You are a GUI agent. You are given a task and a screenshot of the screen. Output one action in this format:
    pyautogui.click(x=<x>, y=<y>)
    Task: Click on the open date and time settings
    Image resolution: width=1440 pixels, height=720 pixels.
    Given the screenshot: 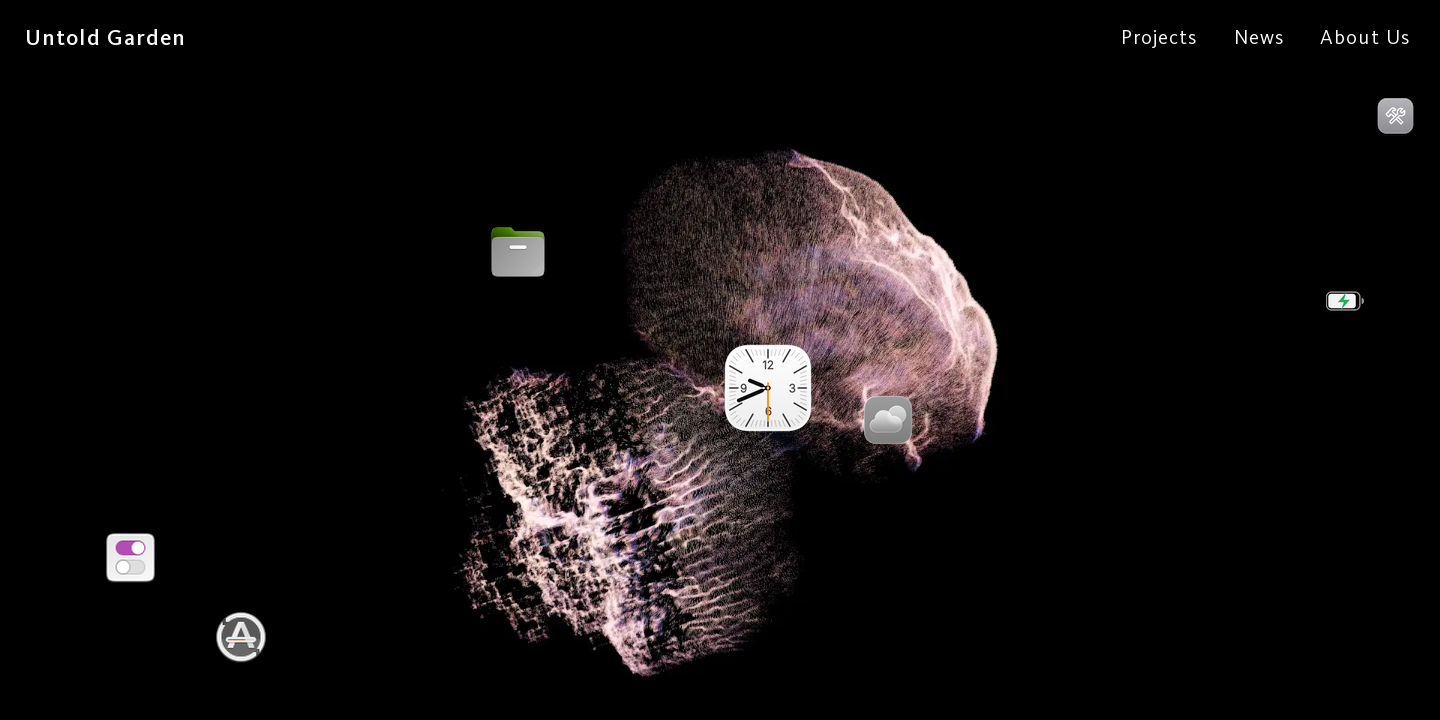 What is the action you would take?
    pyautogui.click(x=768, y=388)
    